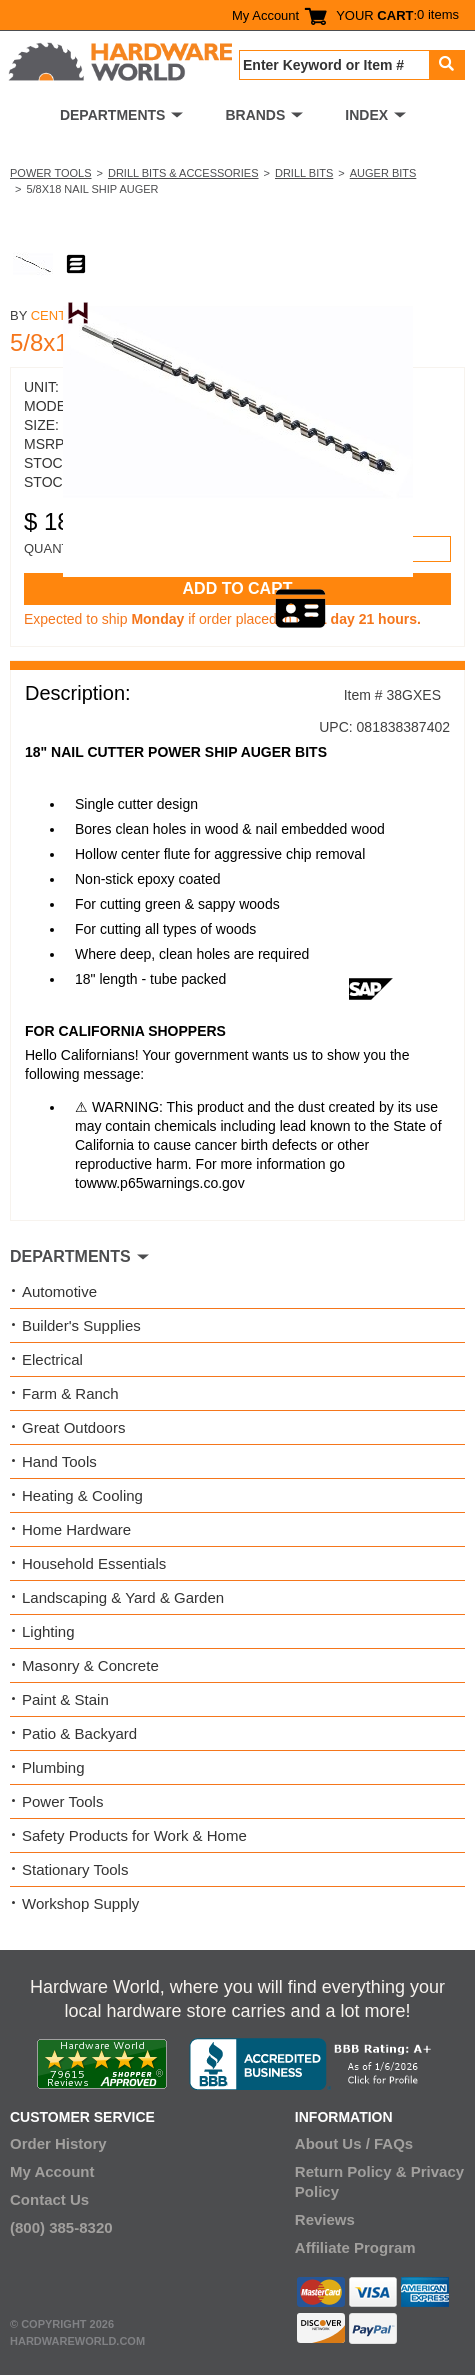  What do you see at coordinates (371, 989) in the screenshot?
I see `SAP enterprise software logo` at bounding box center [371, 989].